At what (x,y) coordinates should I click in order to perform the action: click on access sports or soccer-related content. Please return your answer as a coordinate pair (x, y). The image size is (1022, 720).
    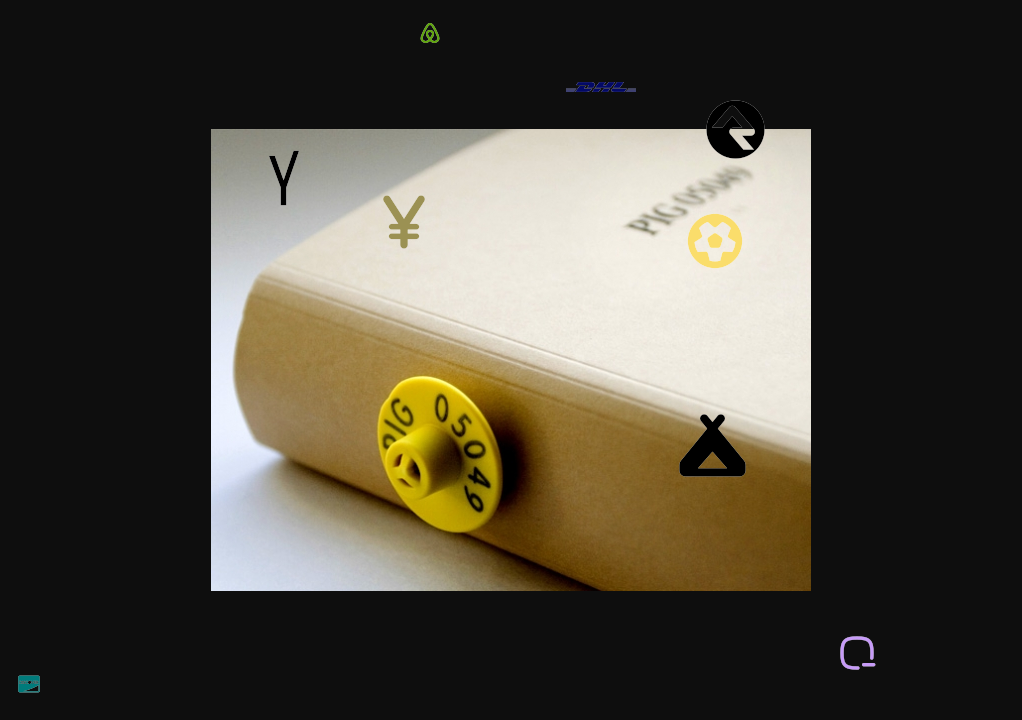
    Looking at the image, I should click on (715, 241).